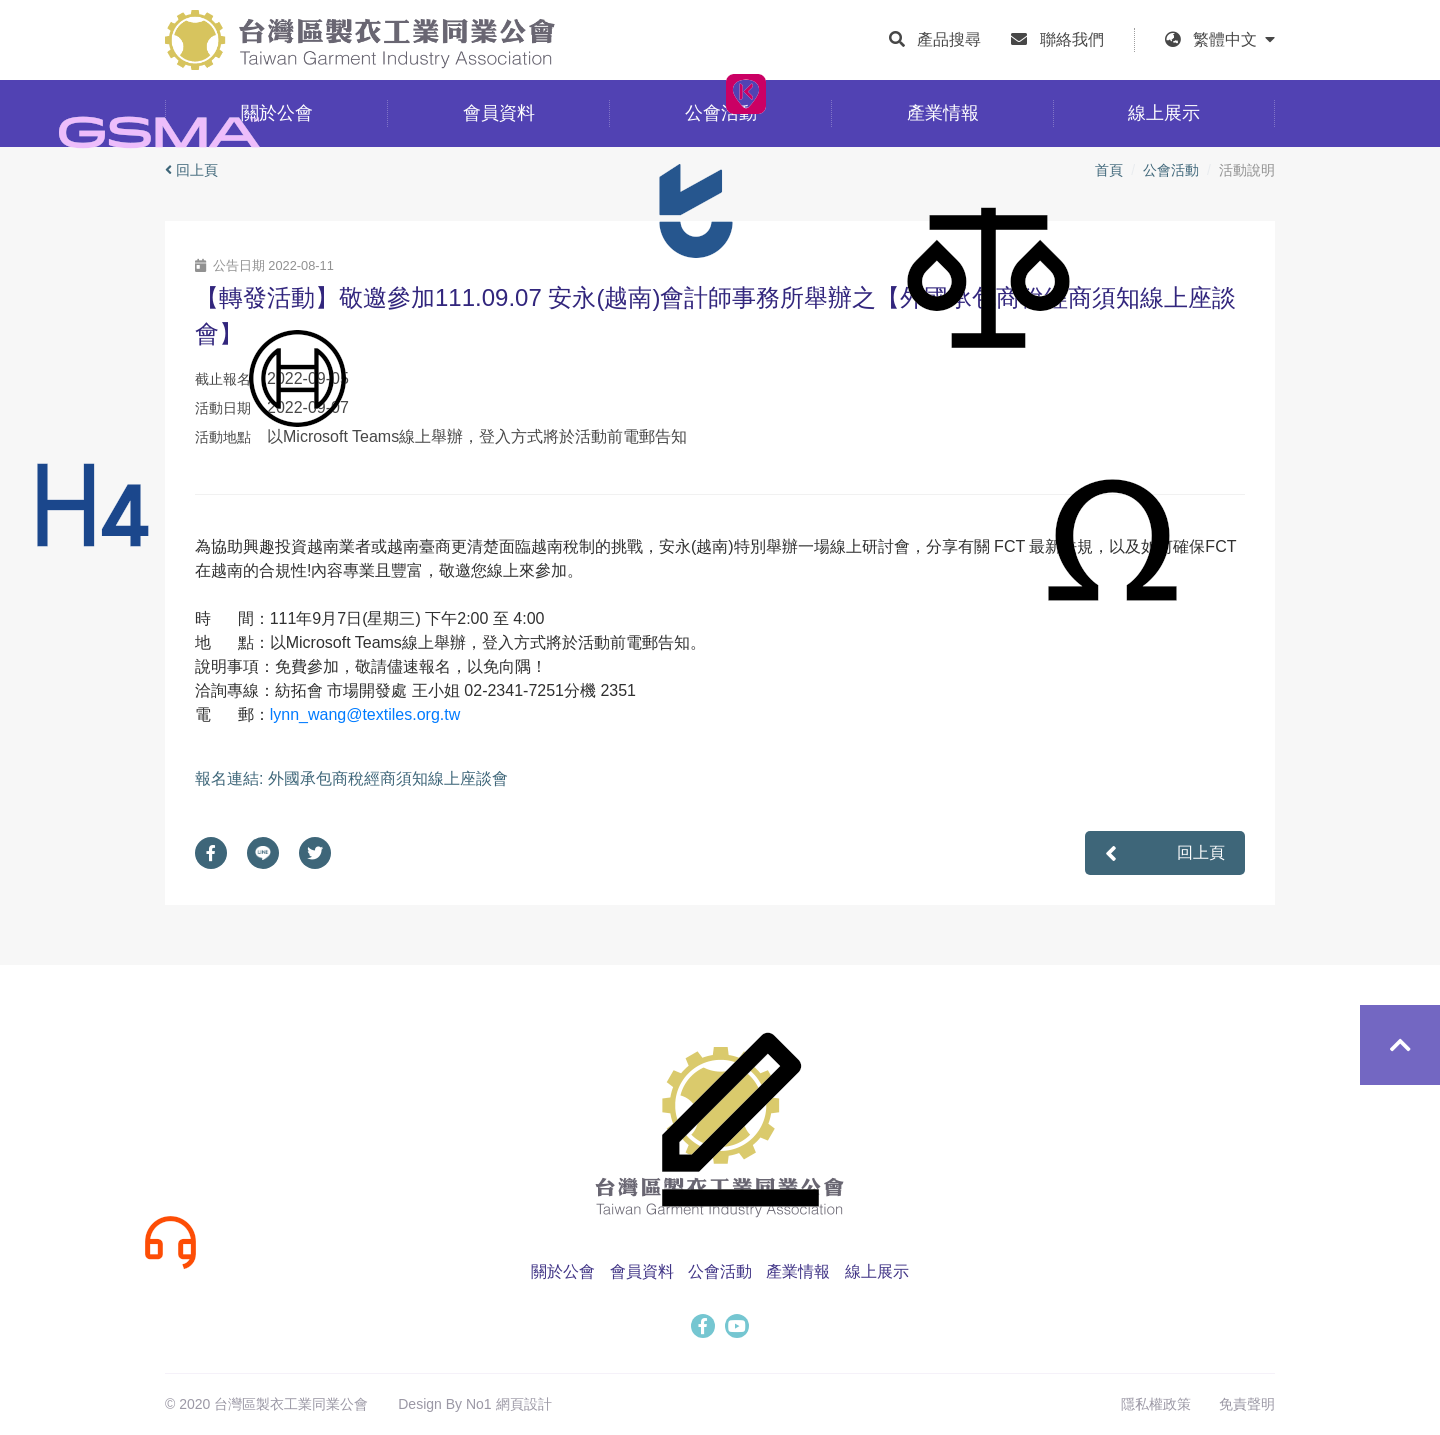 This screenshot has width=1440, height=1435. What do you see at coordinates (159, 132) in the screenshot?
I see `GSMA organization logo` at bounding box center [159, 132].